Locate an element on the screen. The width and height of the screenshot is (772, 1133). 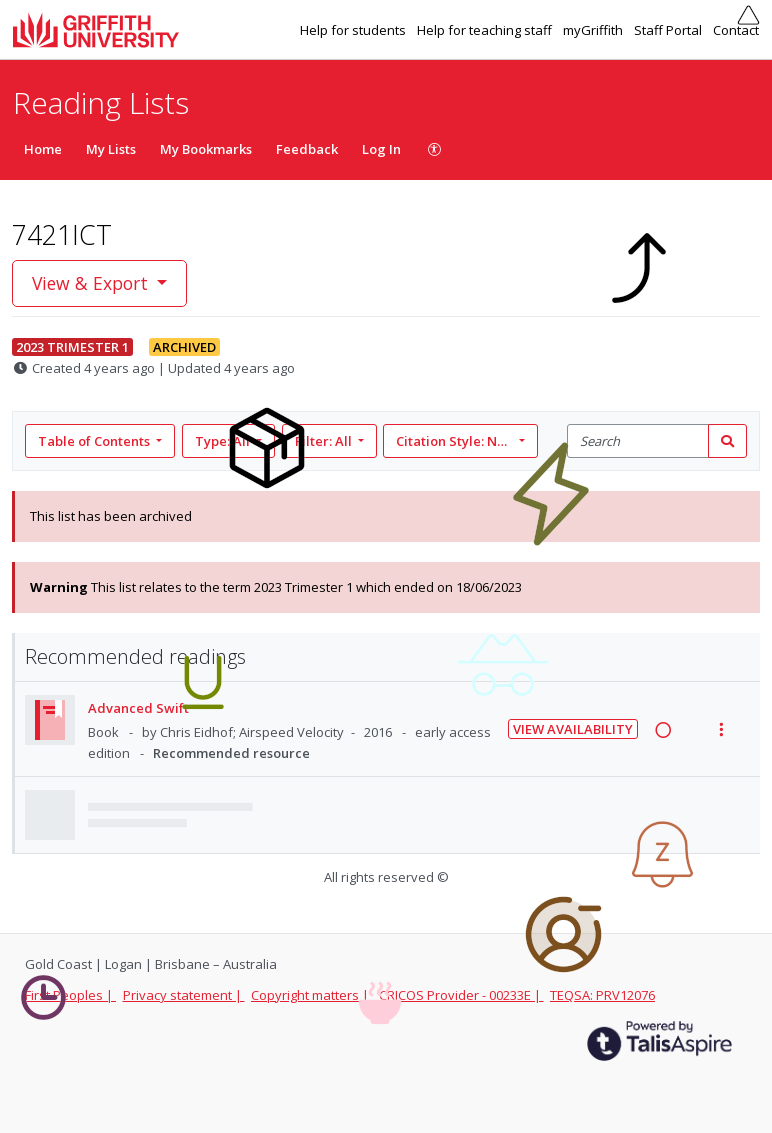
indicates a warning or caution state is located at coordinates (748, 15).